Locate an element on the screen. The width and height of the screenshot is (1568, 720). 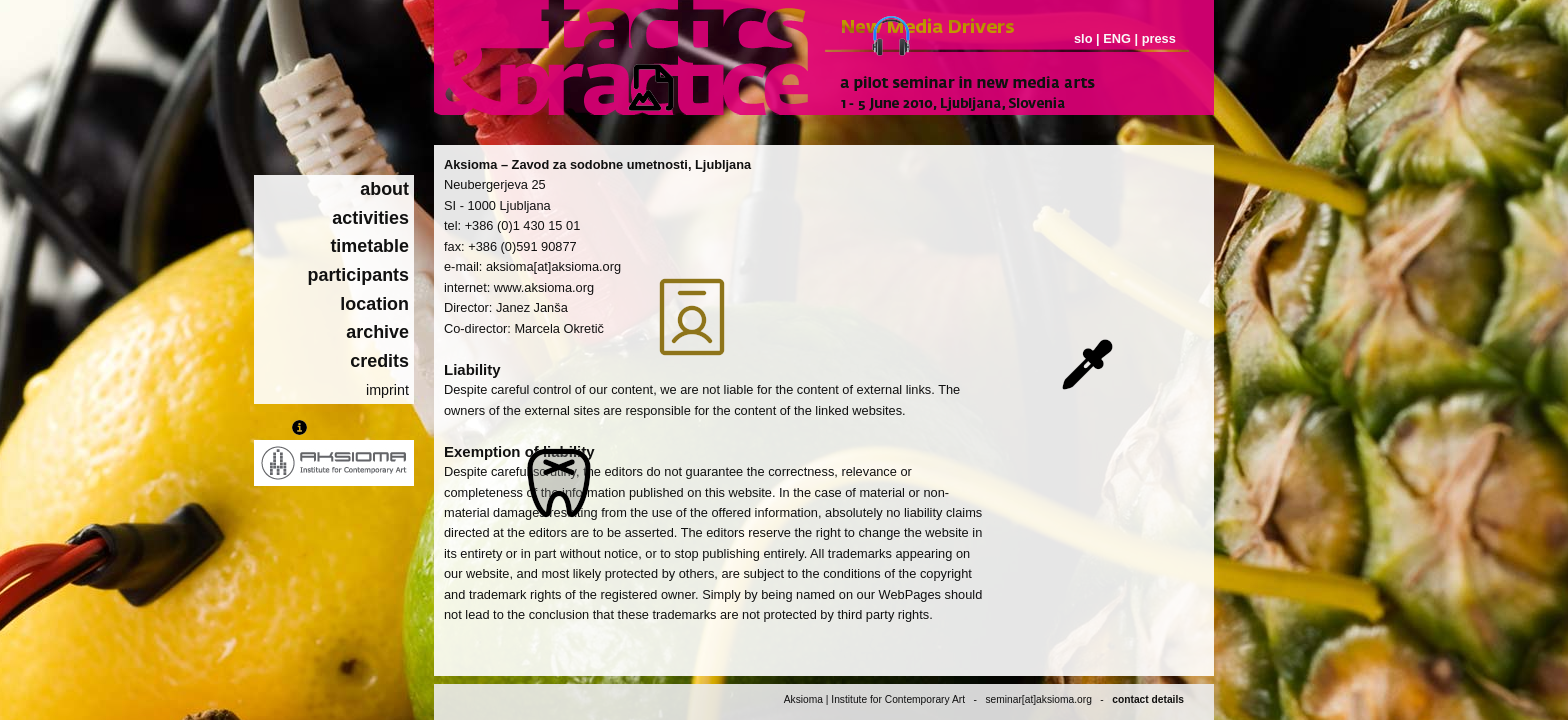
view image file is located at coordinates (653, 87).